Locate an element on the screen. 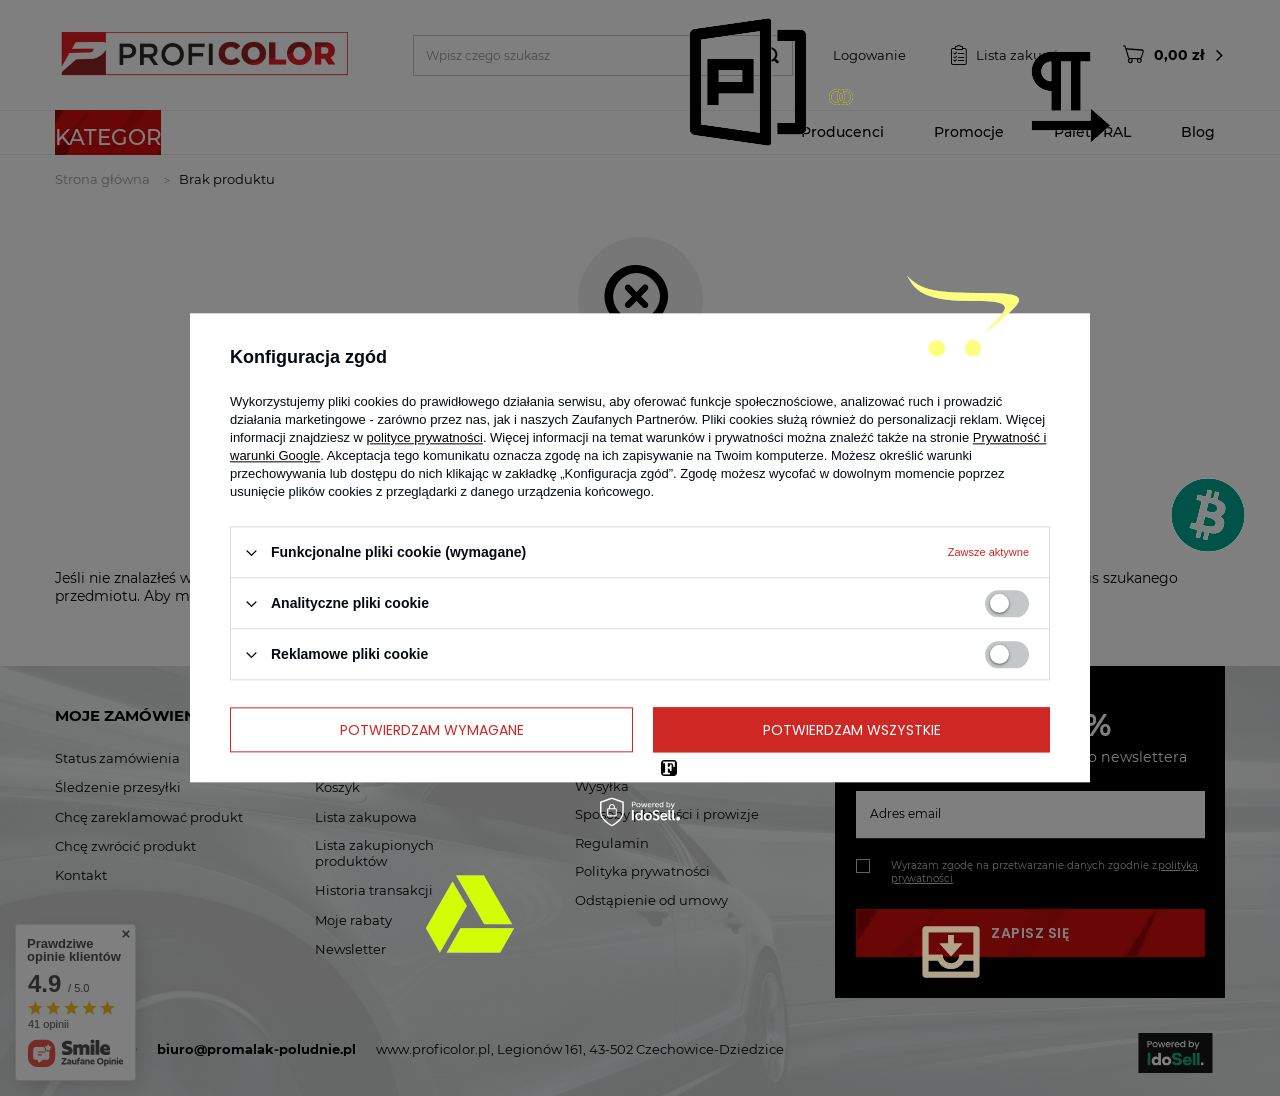 The height and width of the screenshot is (1096, 1280). open google drive is located at coordinates (470, 914).